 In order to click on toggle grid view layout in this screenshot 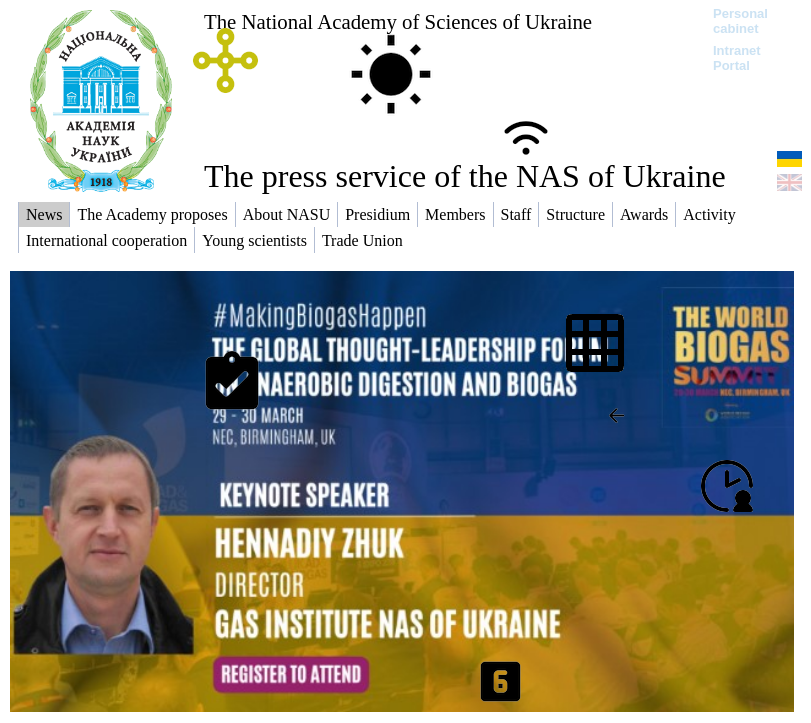, I will do `click(595, 343)`.